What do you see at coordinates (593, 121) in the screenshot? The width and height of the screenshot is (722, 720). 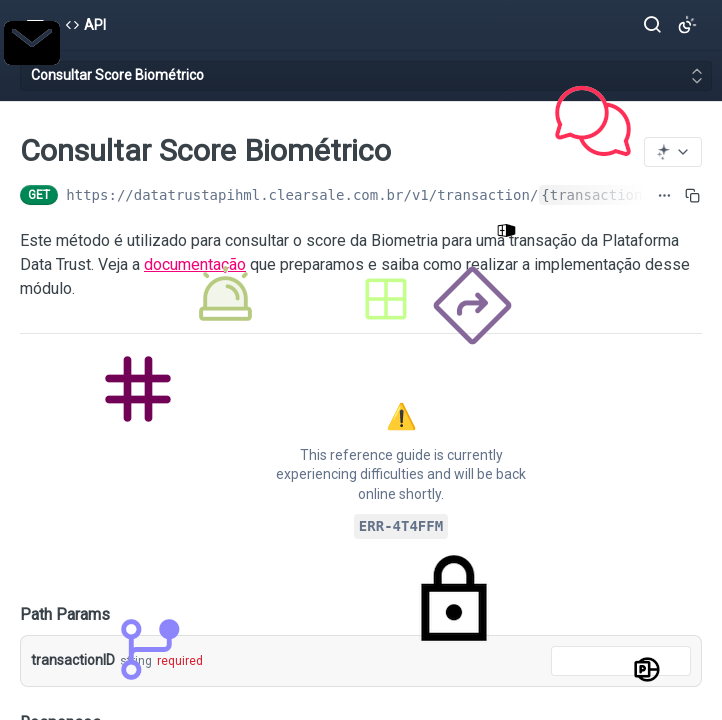 I see `open chat or messaging` at bounding box center [593, 121].